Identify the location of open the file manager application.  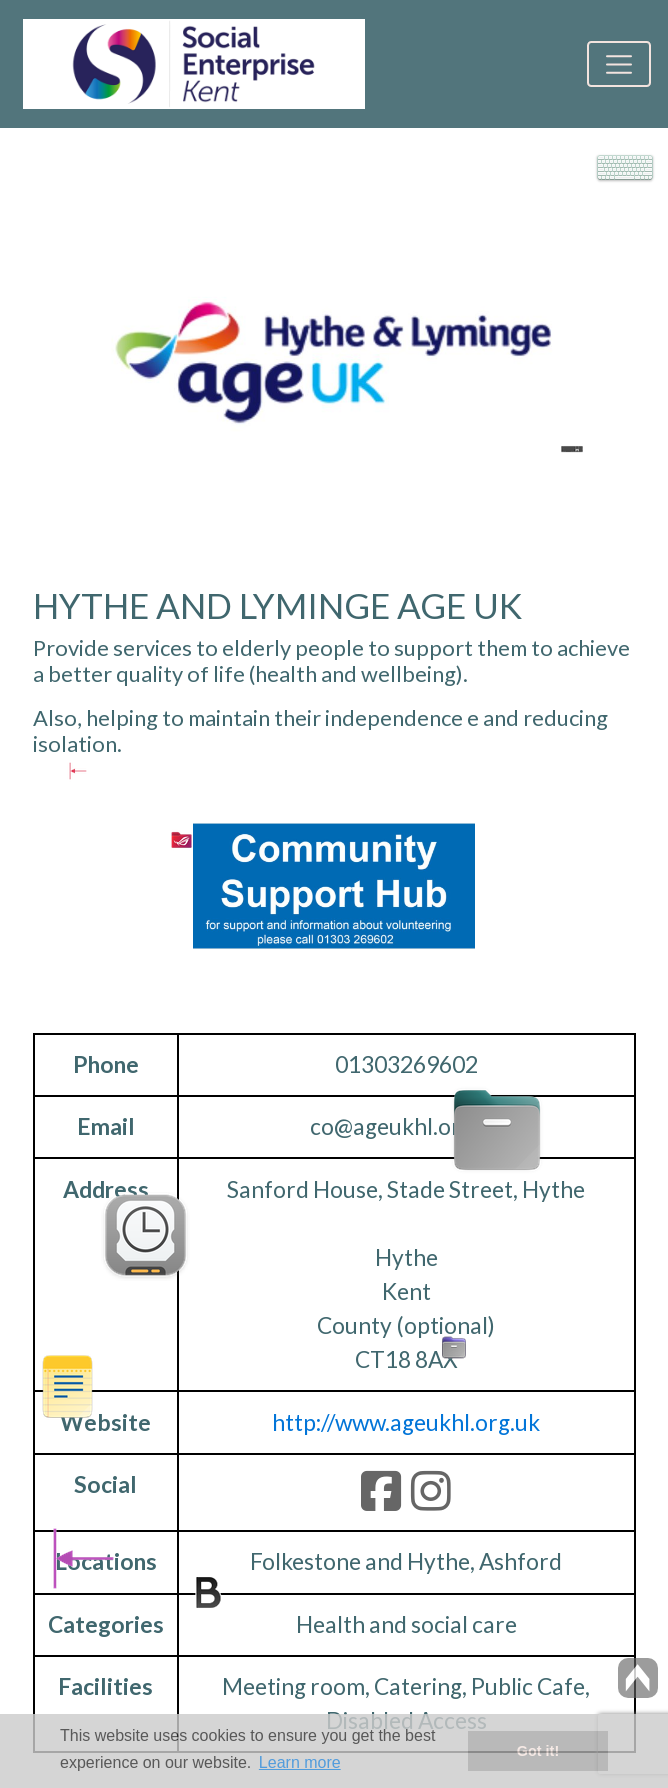
(454, 1347).